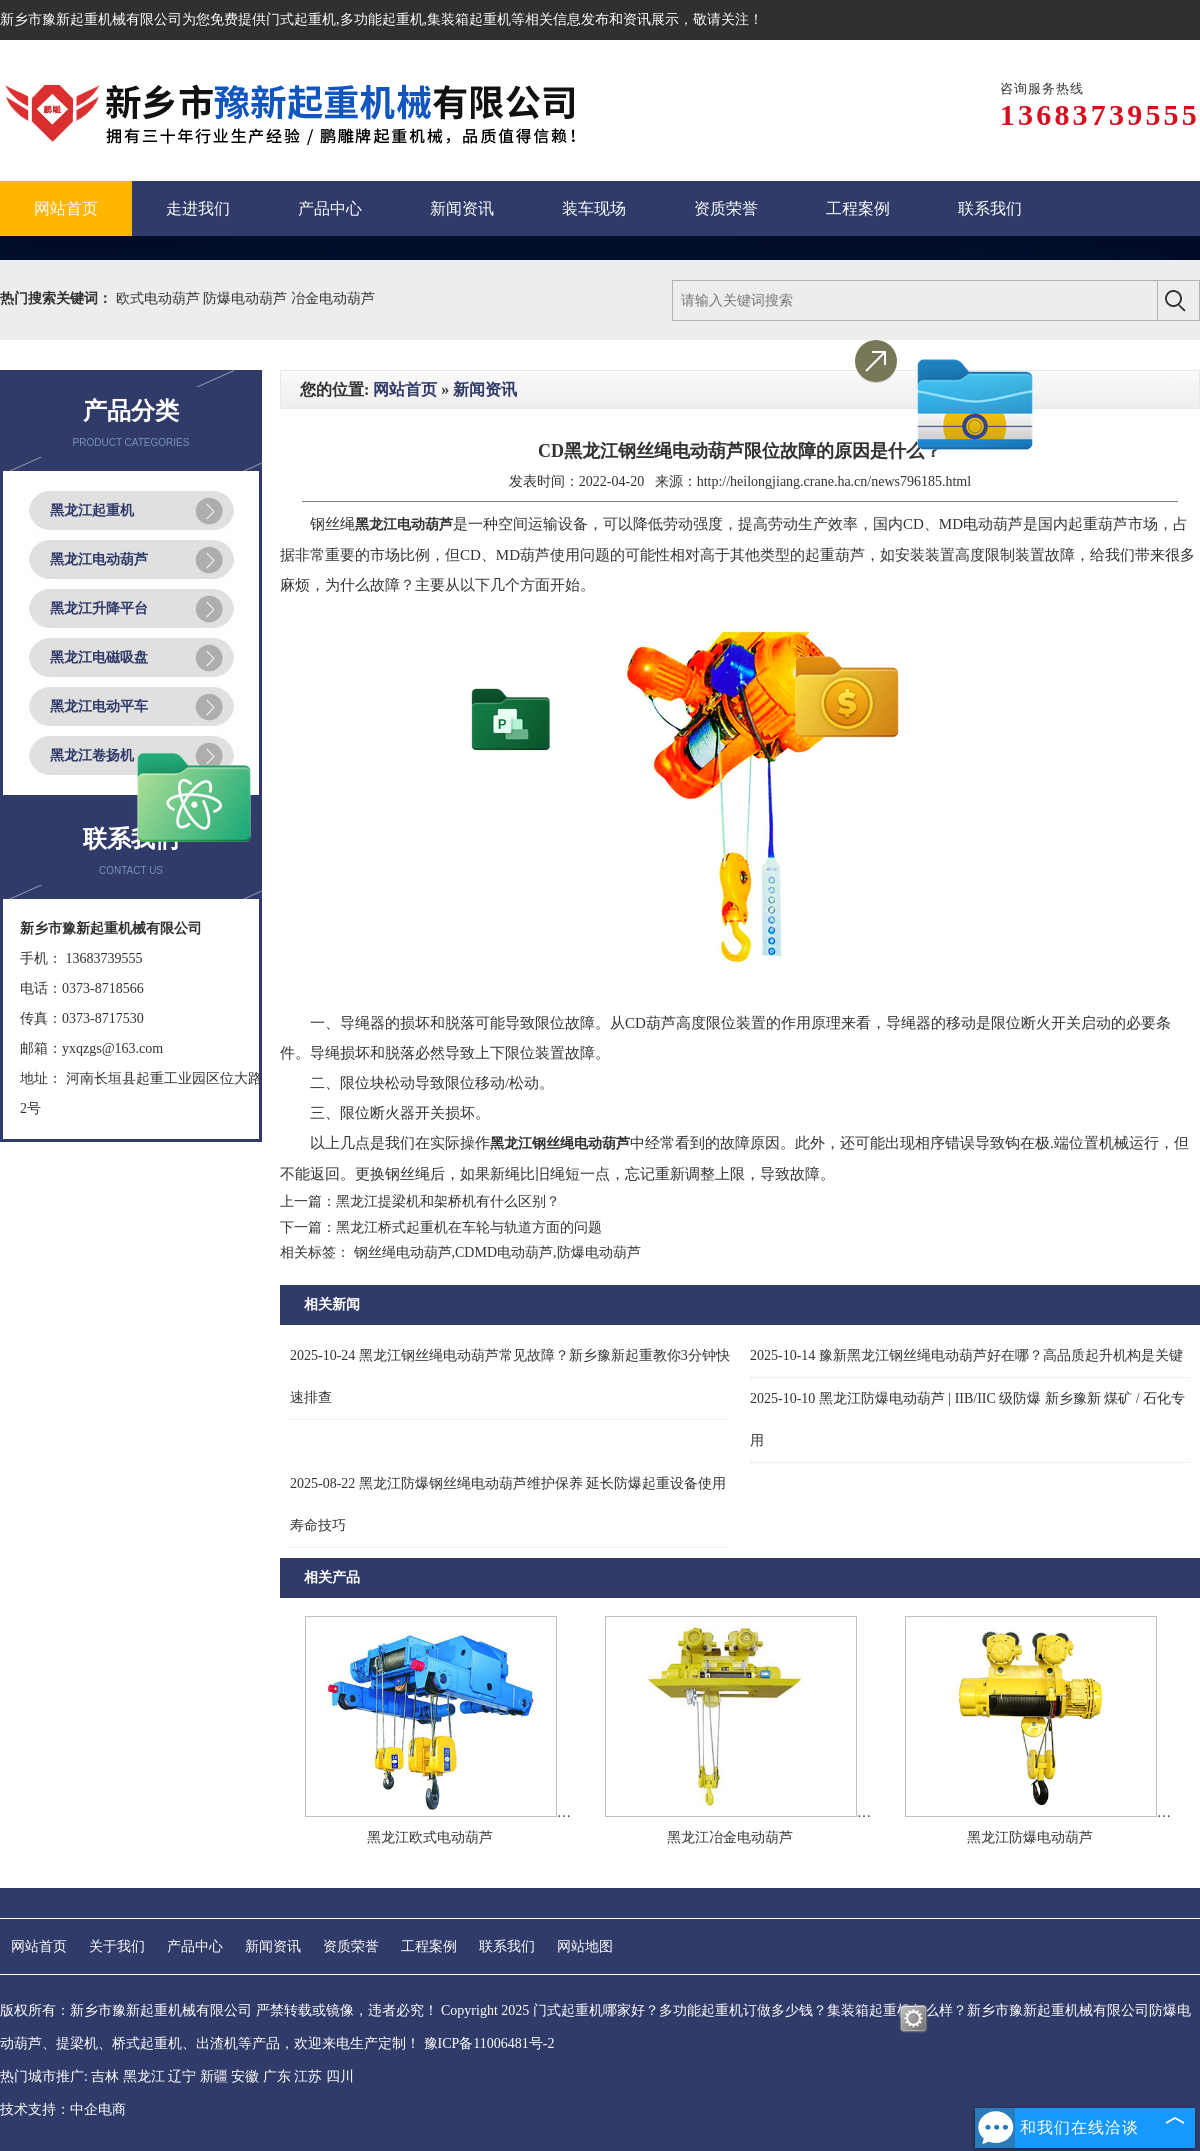 This screenshot has height=2151, width=1200. I want to click on open atom editor project folder, so click(193, 800).